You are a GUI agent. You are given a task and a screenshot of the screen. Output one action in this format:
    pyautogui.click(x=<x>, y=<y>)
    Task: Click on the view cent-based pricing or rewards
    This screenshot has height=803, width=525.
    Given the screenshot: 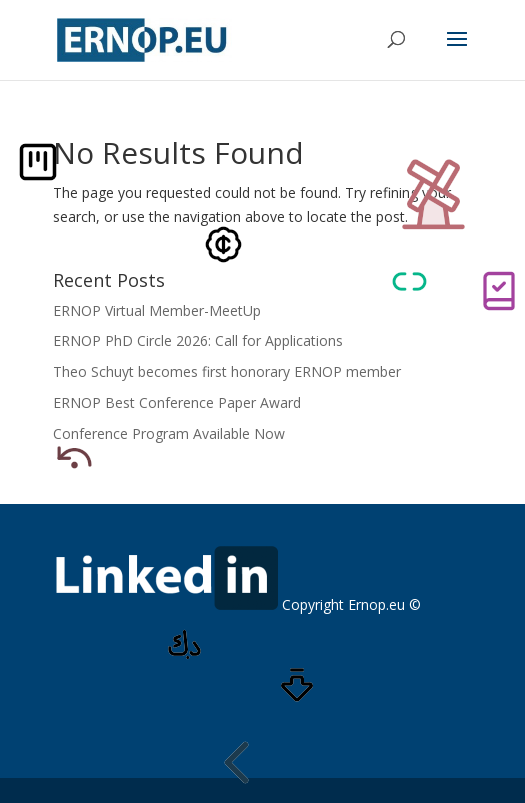 What is the action you would take?
    pyautogui.click(x=223, y=244)
    